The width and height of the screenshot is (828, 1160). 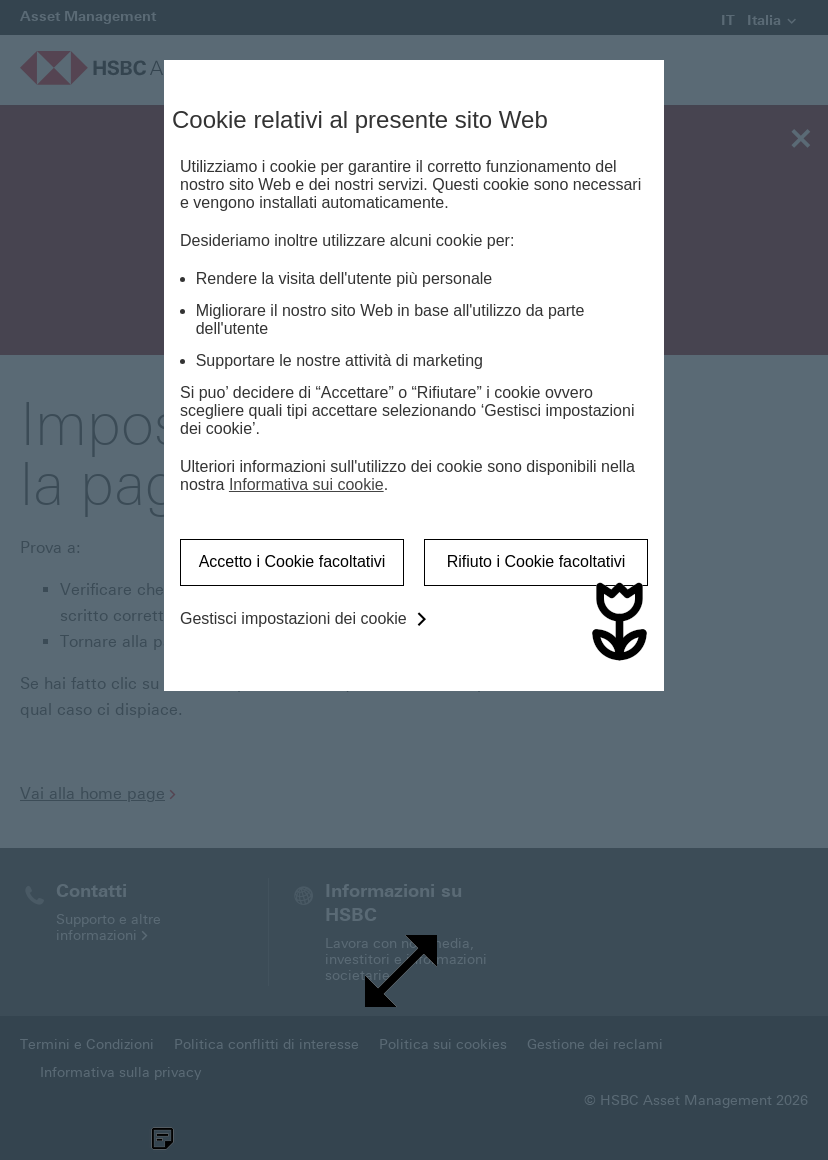 What do you see at coordinates (162, 1138) in the screenshot?
I see `create a new note` at bounding box center [162, 1138].